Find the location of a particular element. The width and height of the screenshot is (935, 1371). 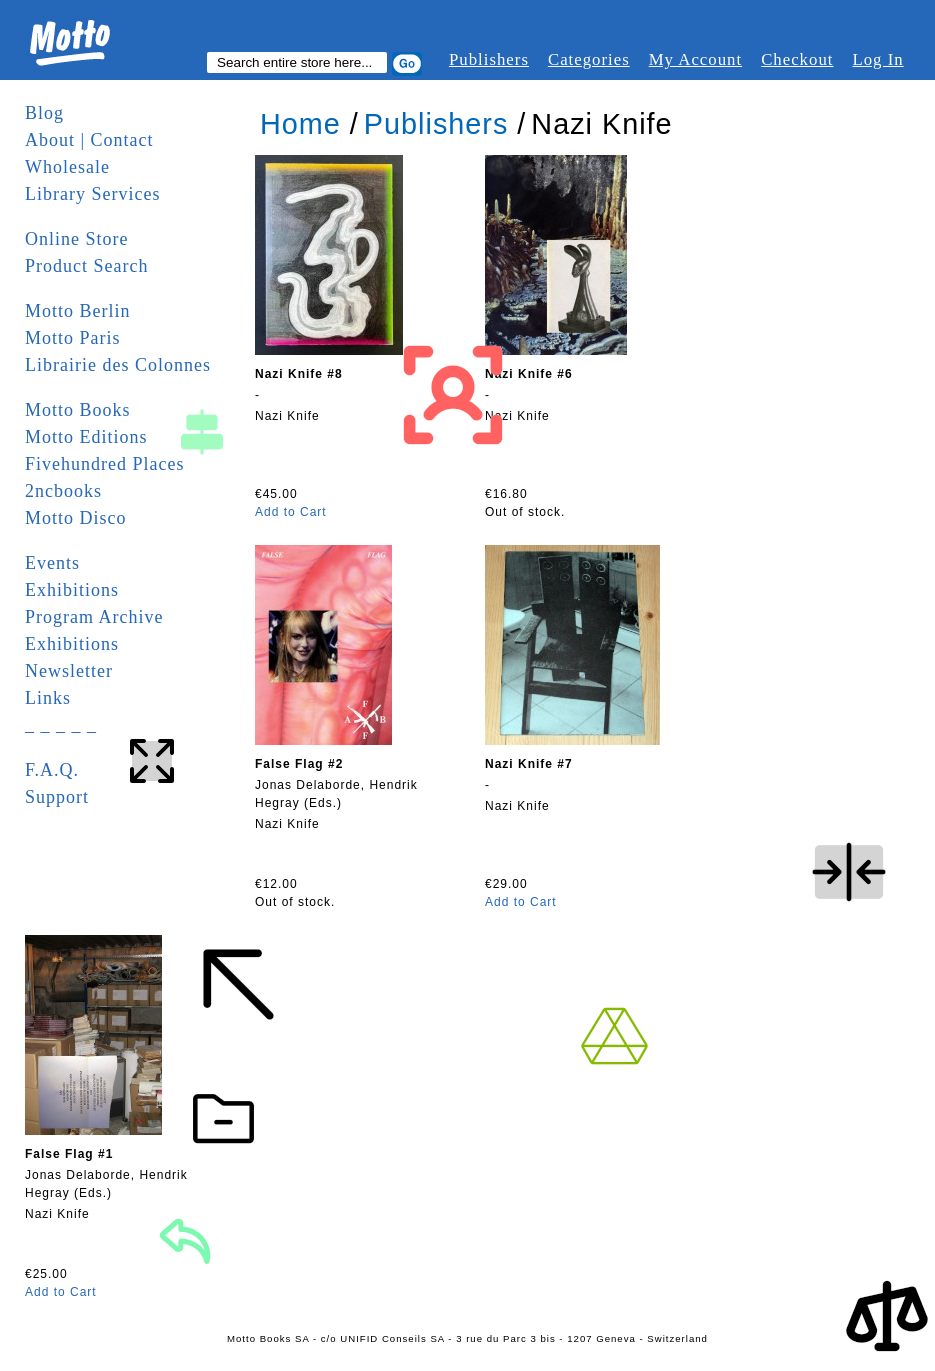

focus on current user profile is located at coordinates (453, 395).